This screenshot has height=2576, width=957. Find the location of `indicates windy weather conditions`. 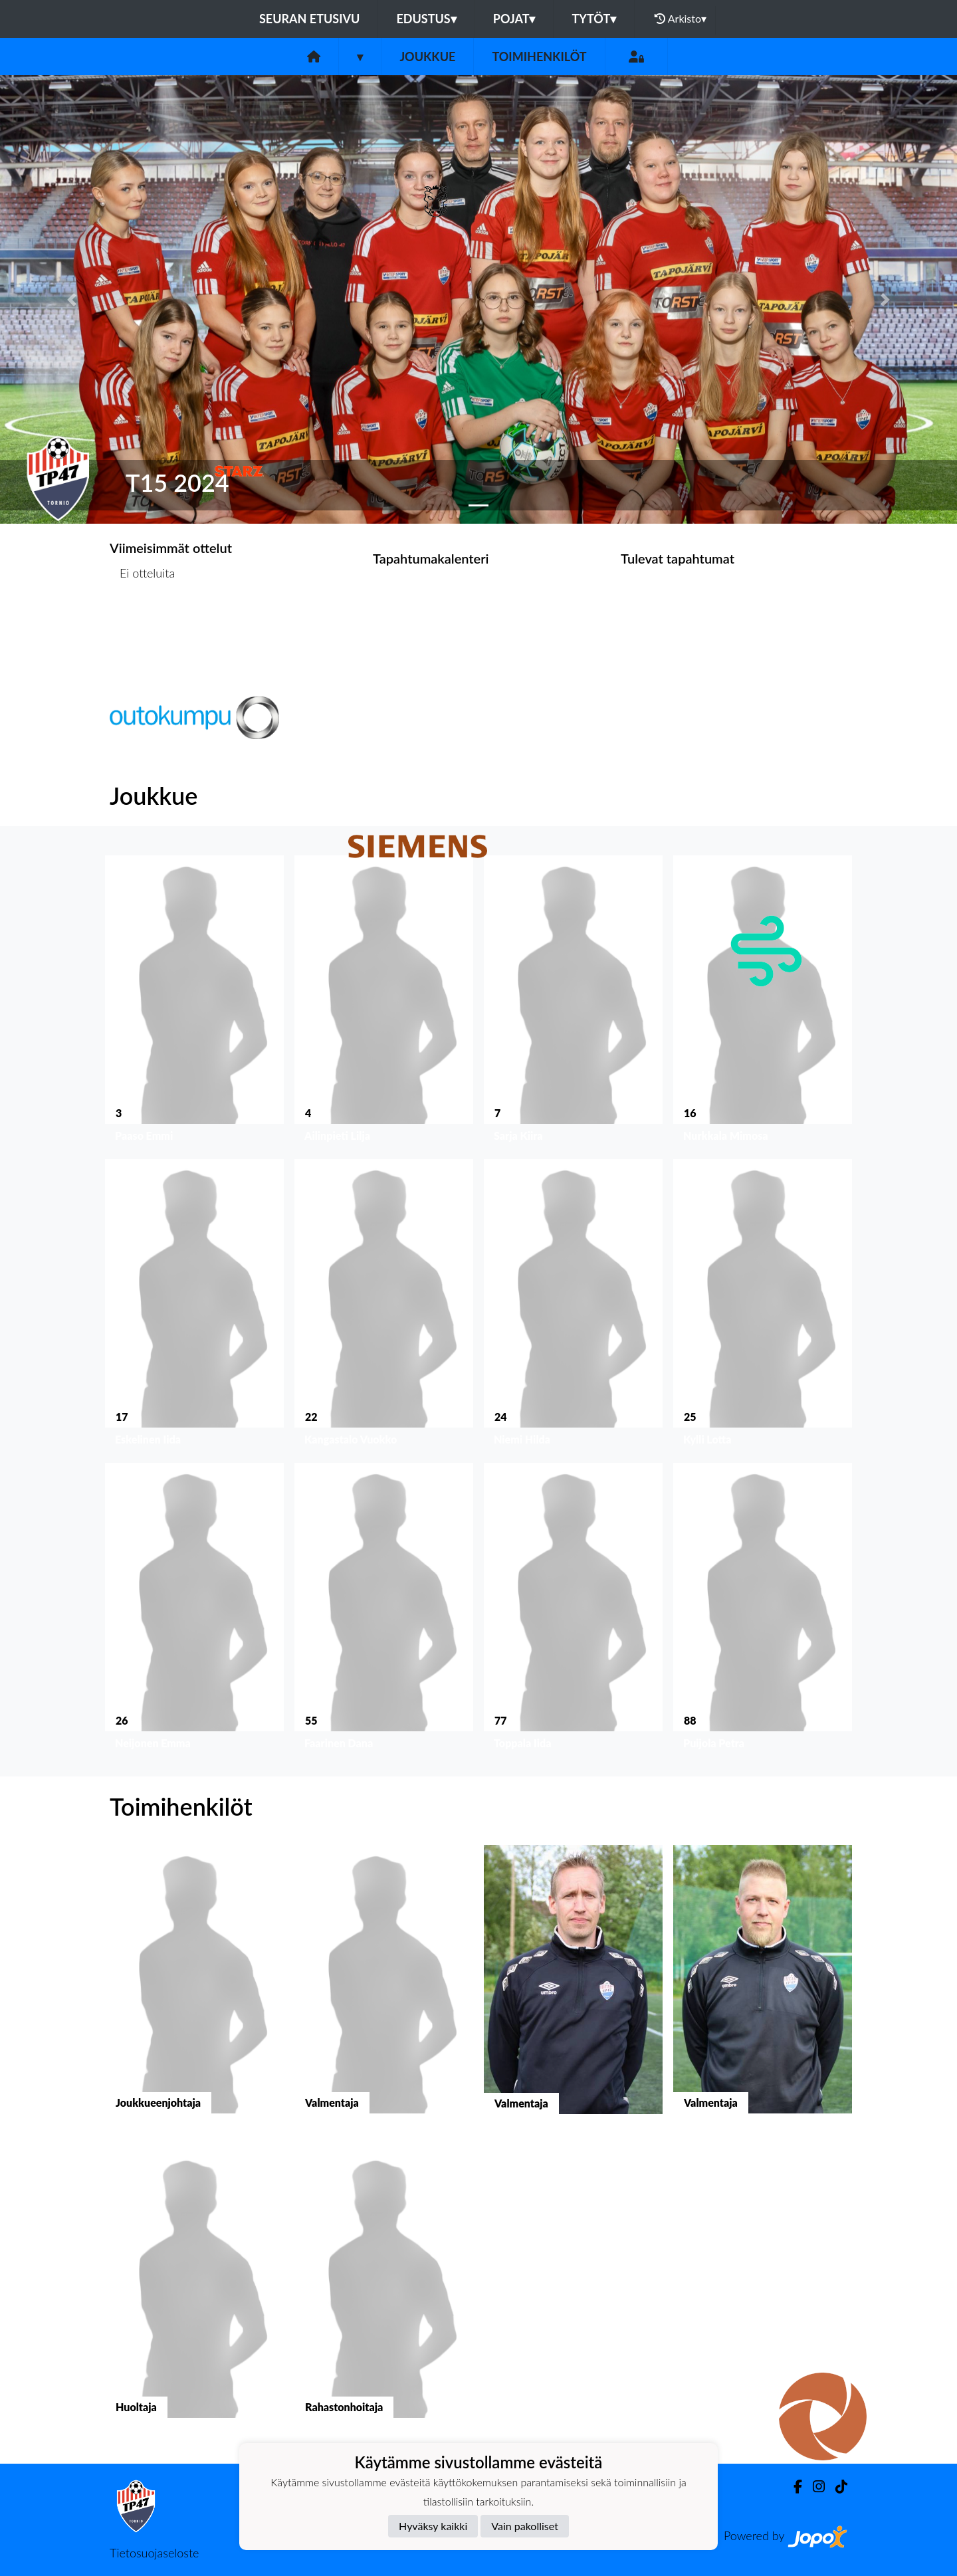

indicates windy weather conditions is located at coordinates (766, 951).